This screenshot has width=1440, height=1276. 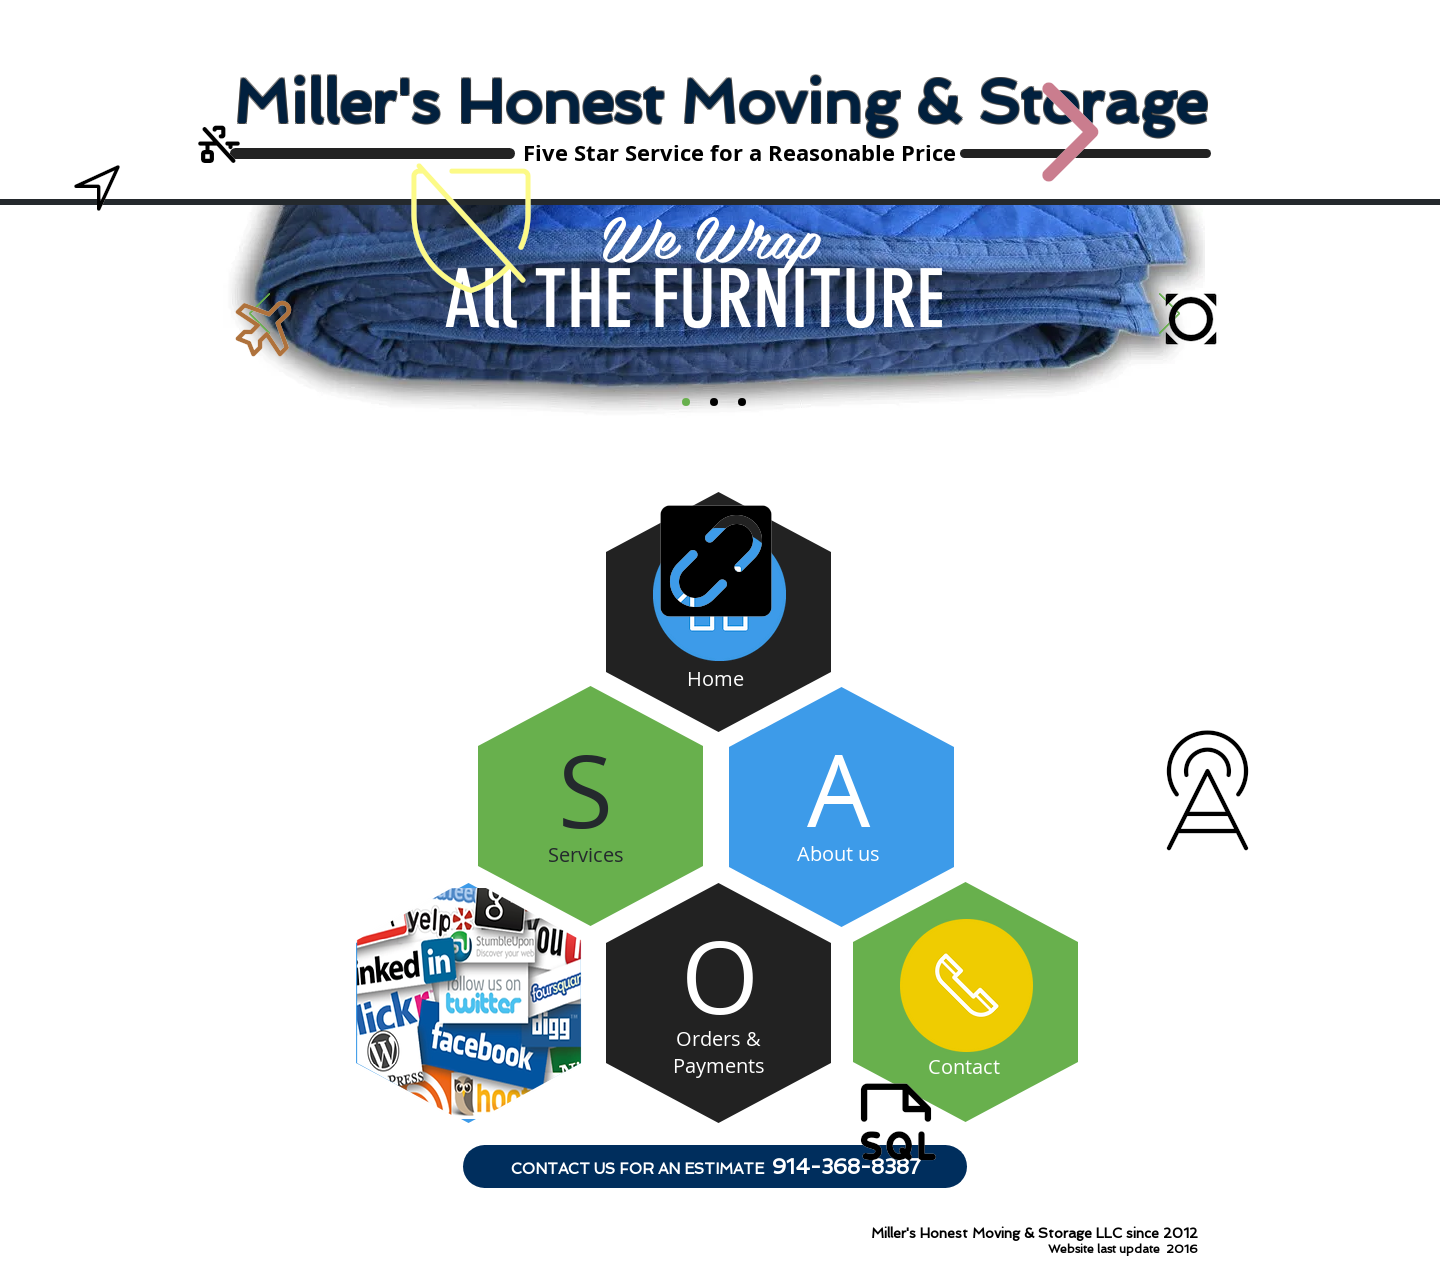 What do you see at coordinates (896, 1125) in the screenshot?
I see `open or view an SQL database file` at bounding box center [896, 1125].